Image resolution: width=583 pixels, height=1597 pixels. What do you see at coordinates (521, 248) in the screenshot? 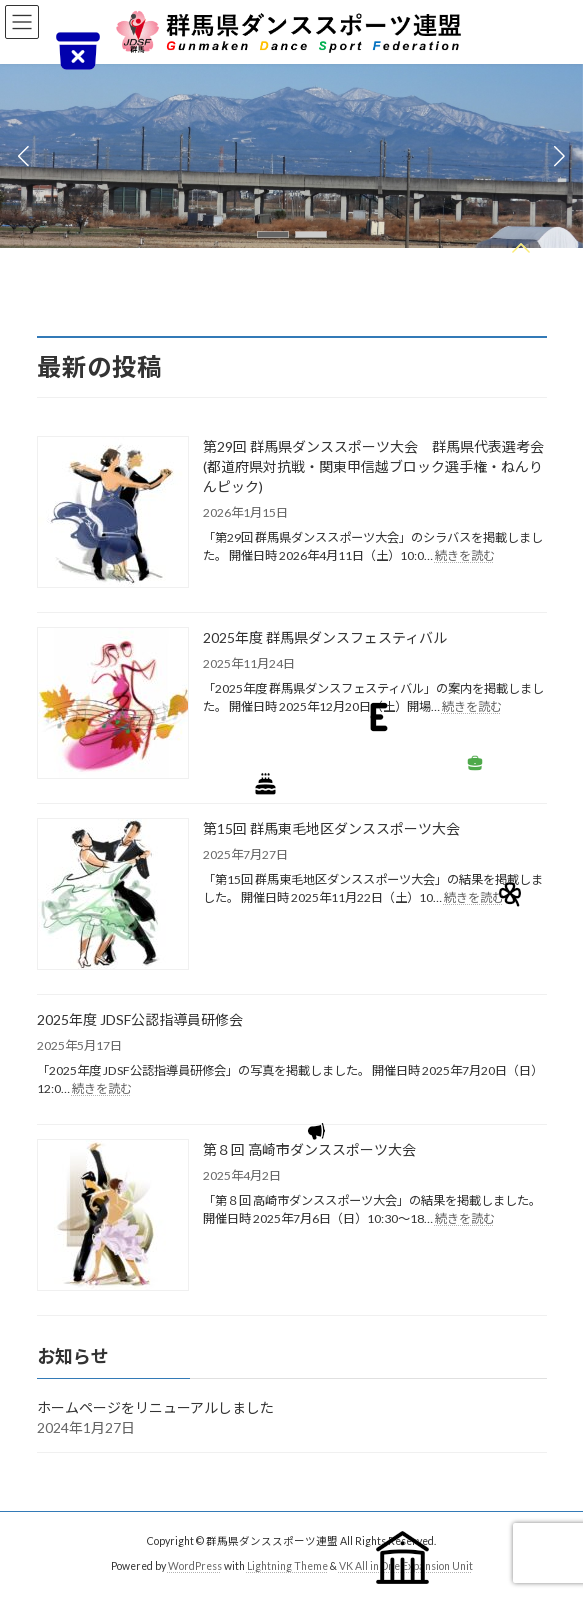
I see `collapse an expanded section` at bounding box center [521, 248].